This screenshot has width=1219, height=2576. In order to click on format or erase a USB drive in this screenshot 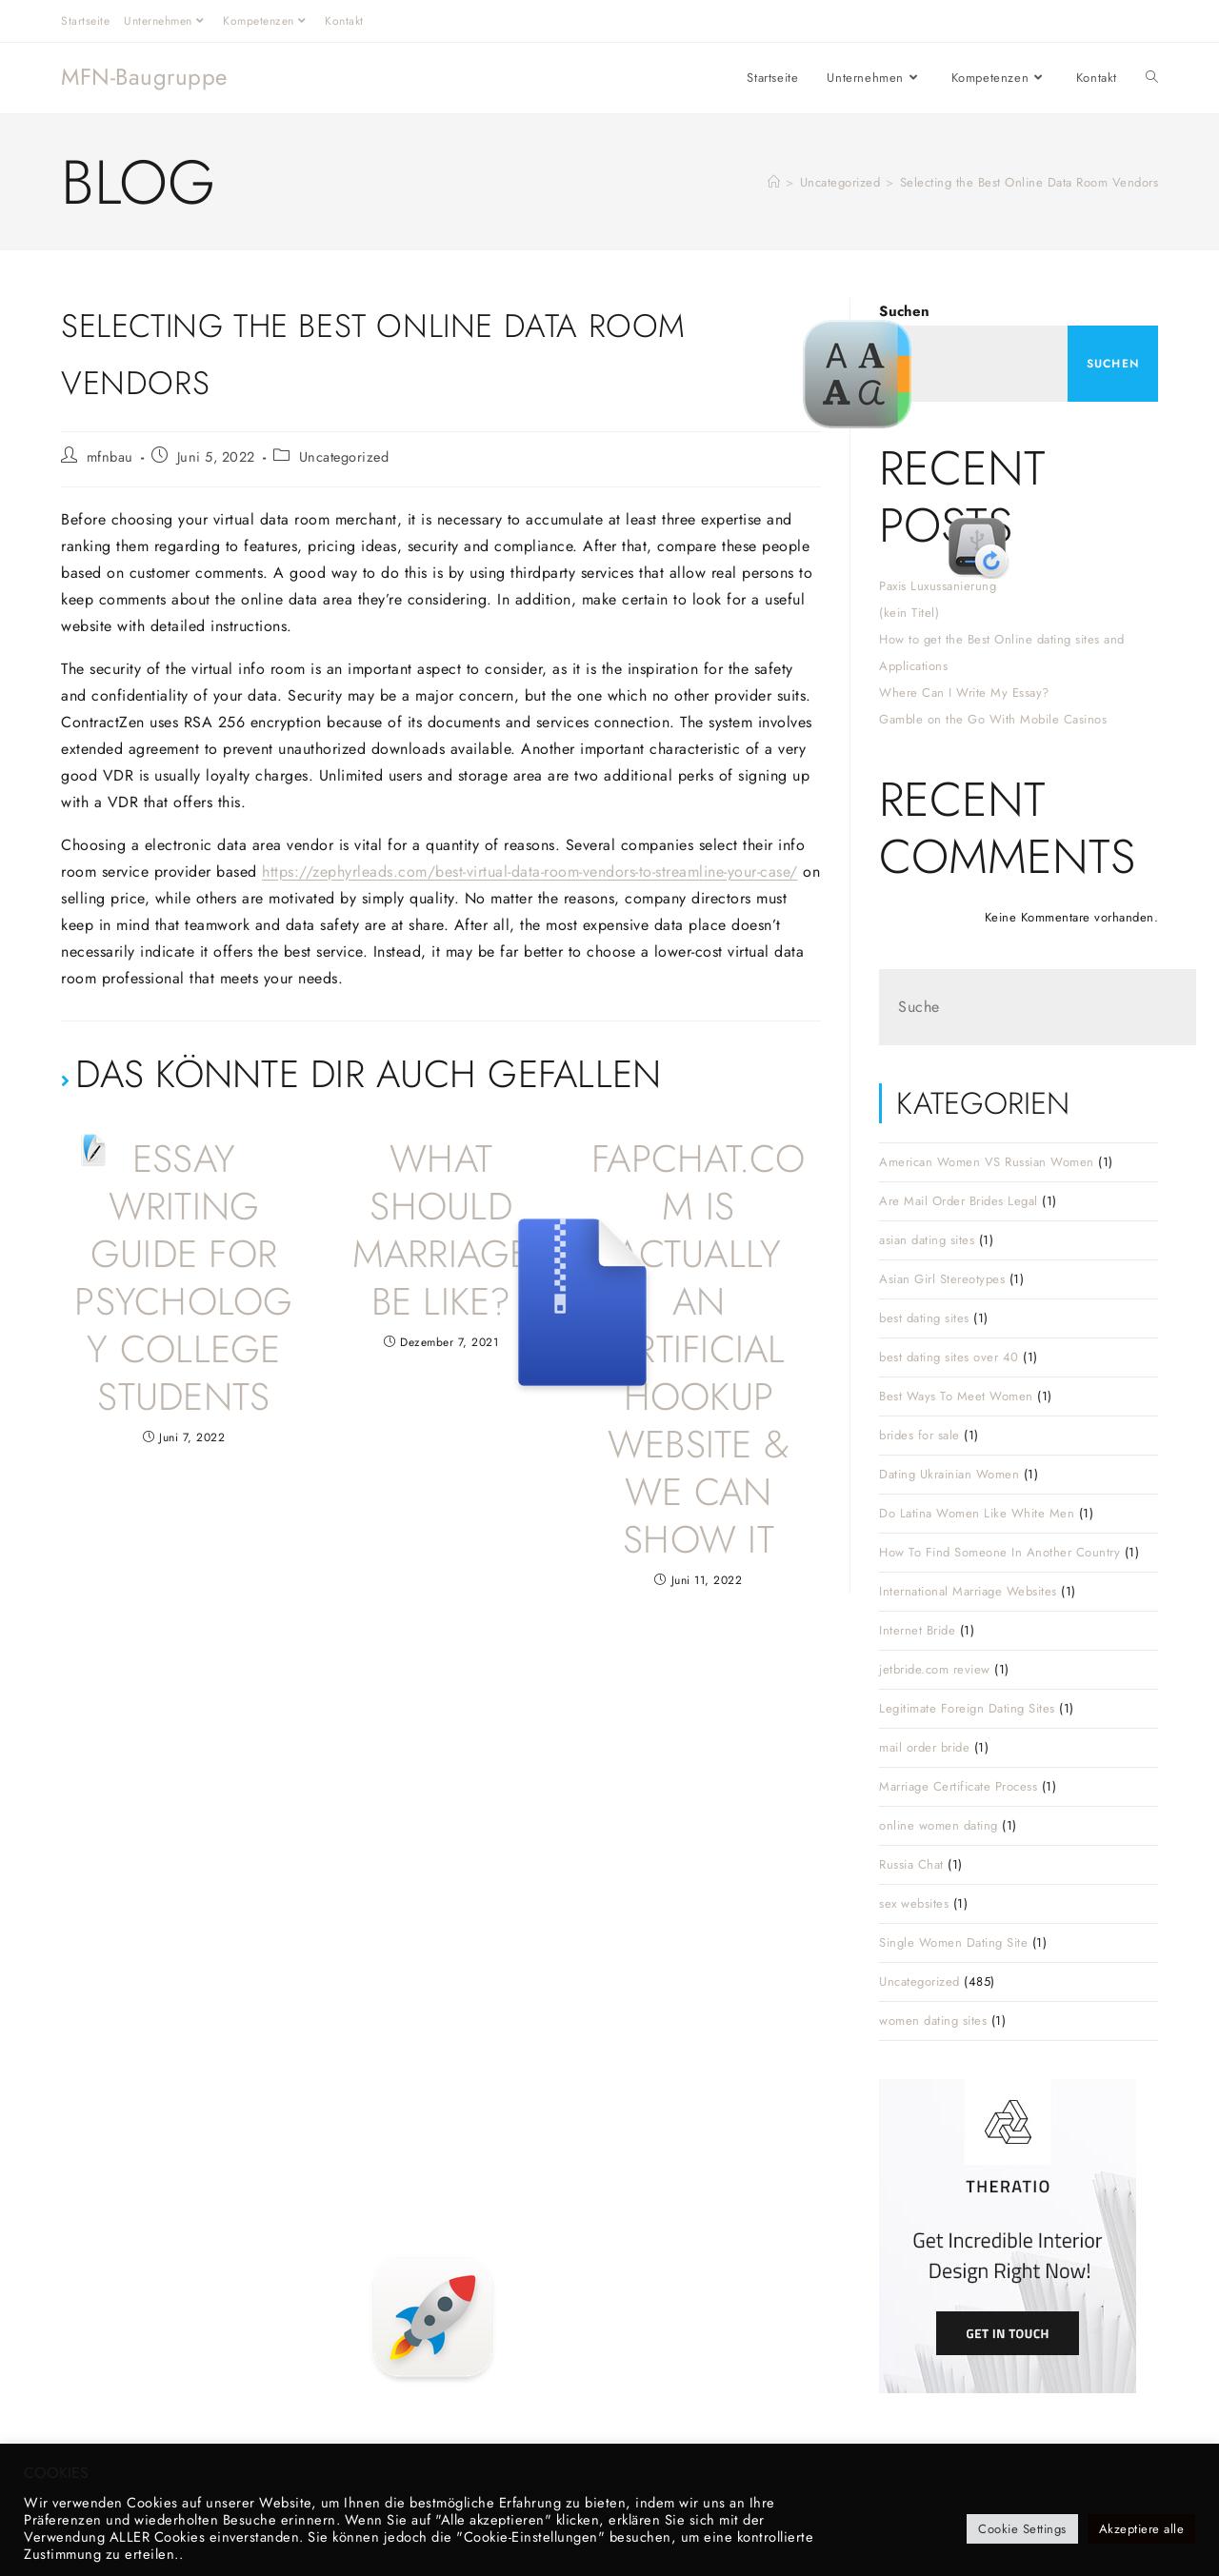, I will do `click(977, 546)`.